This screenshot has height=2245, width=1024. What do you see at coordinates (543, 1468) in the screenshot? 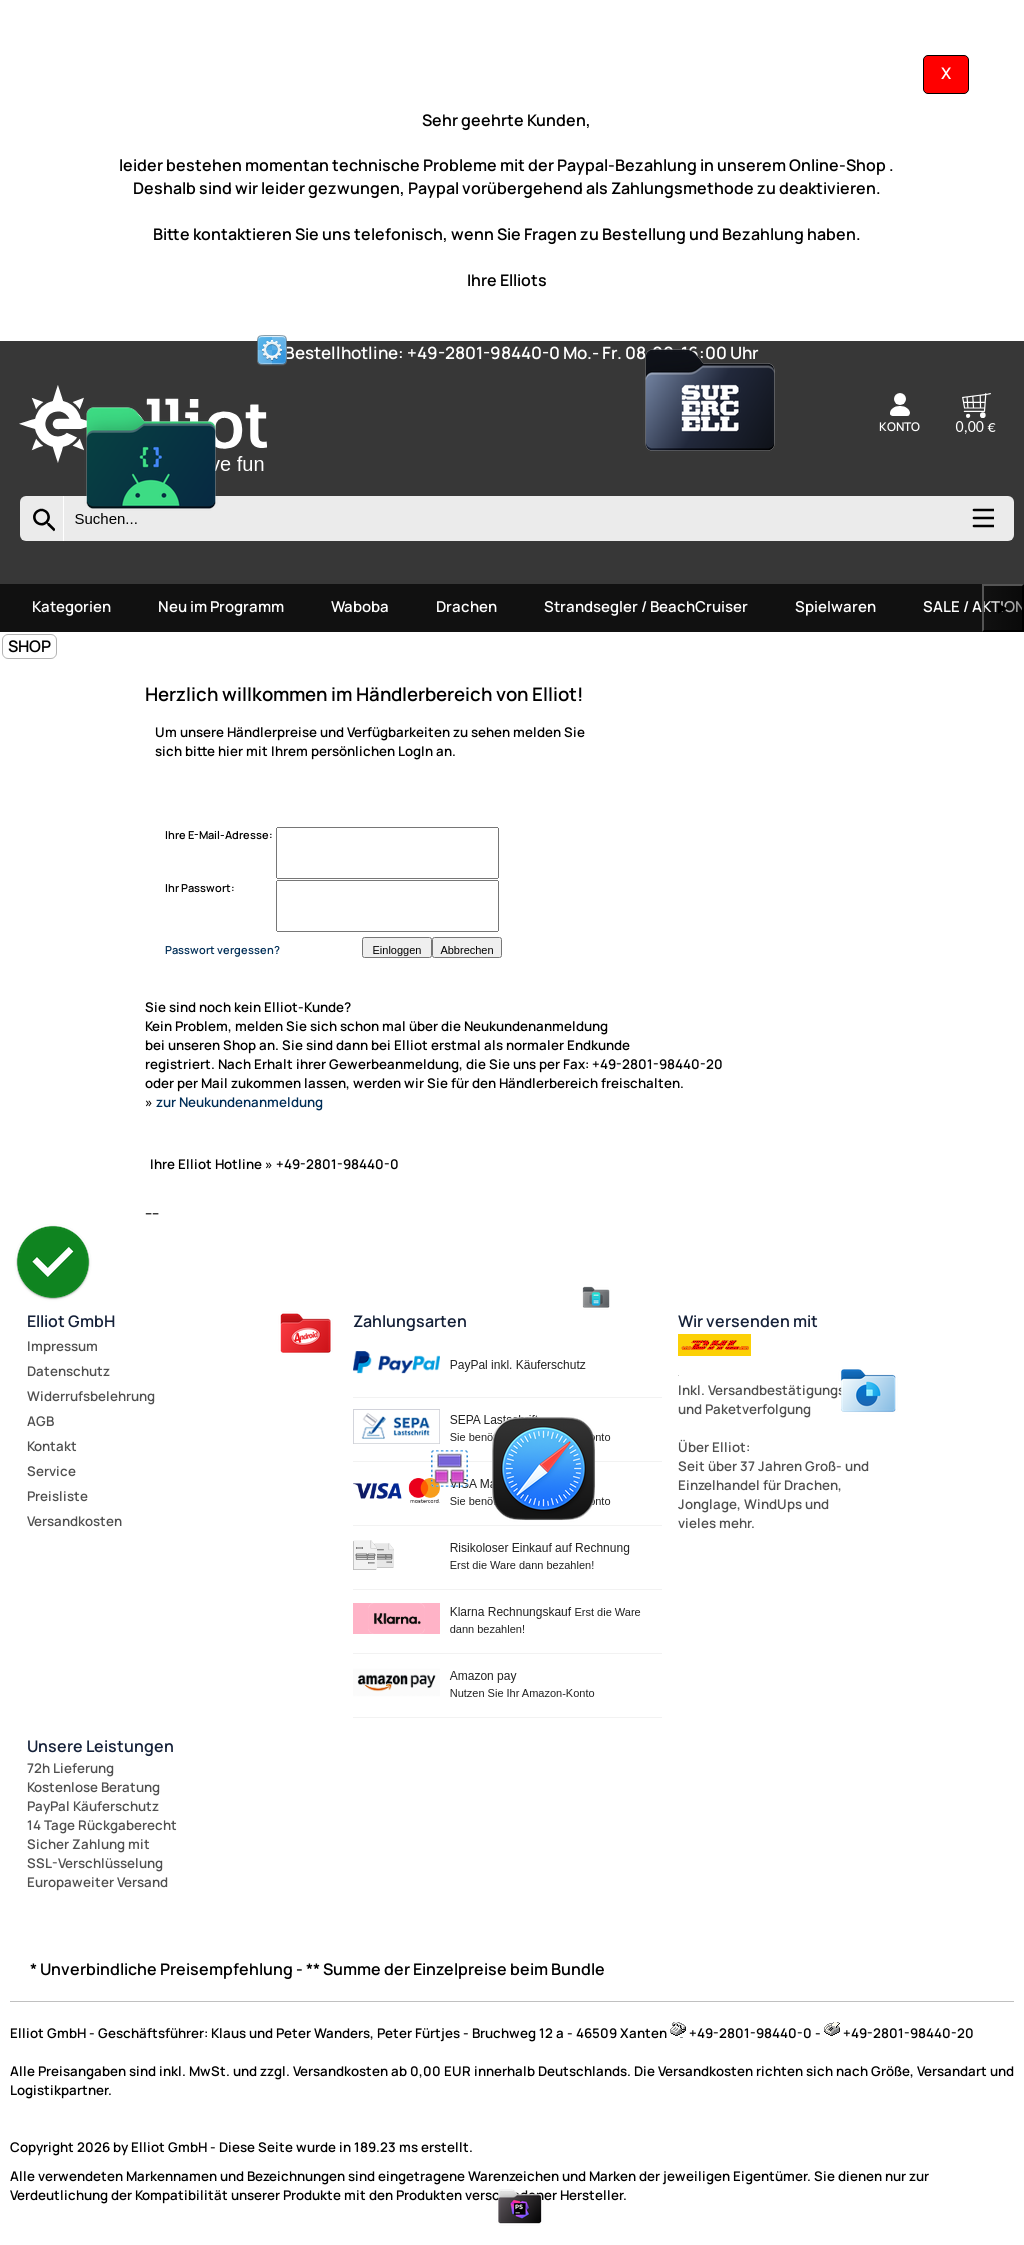
I see `open Safari web browser` at bounding box center [543, 1468].